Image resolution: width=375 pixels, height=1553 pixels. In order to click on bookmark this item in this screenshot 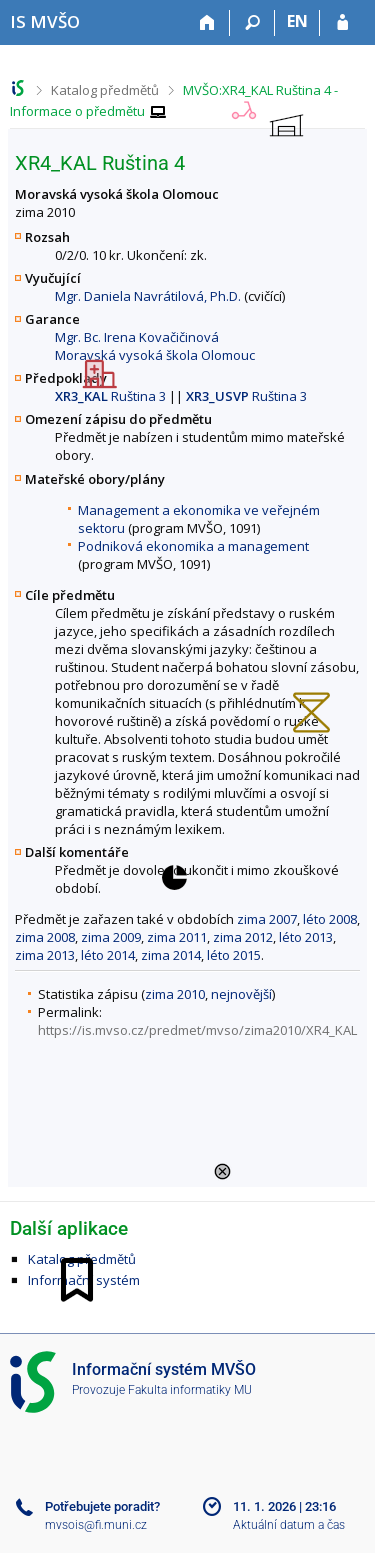, I will do `click(77, 1279)`.